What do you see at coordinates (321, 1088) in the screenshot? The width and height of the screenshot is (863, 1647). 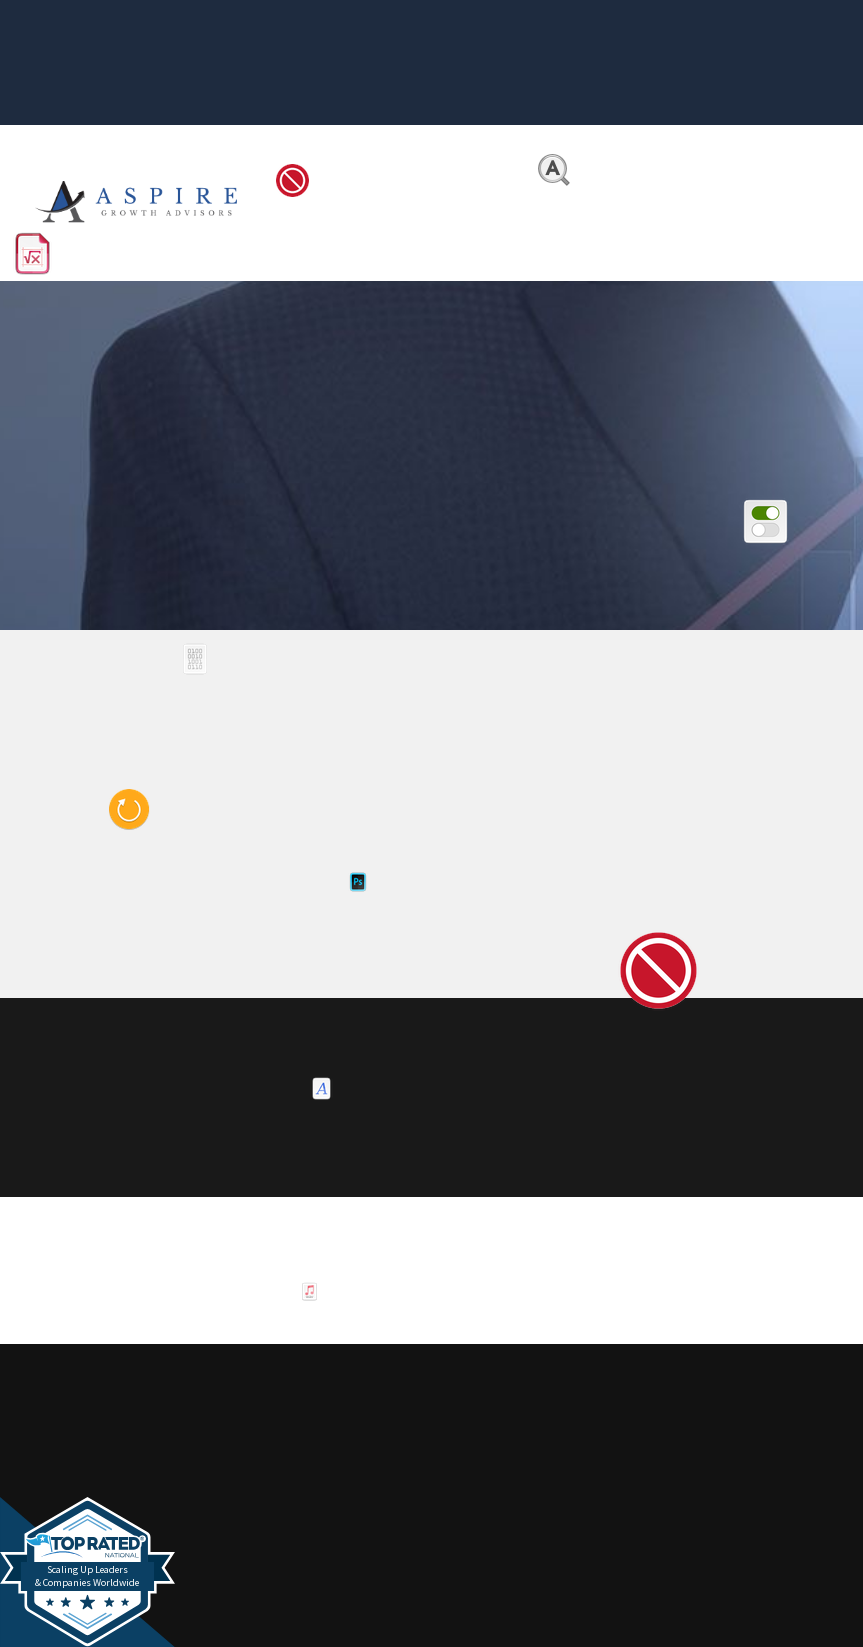 I see `a TrueType font file` at bounding box center [321, 1088].